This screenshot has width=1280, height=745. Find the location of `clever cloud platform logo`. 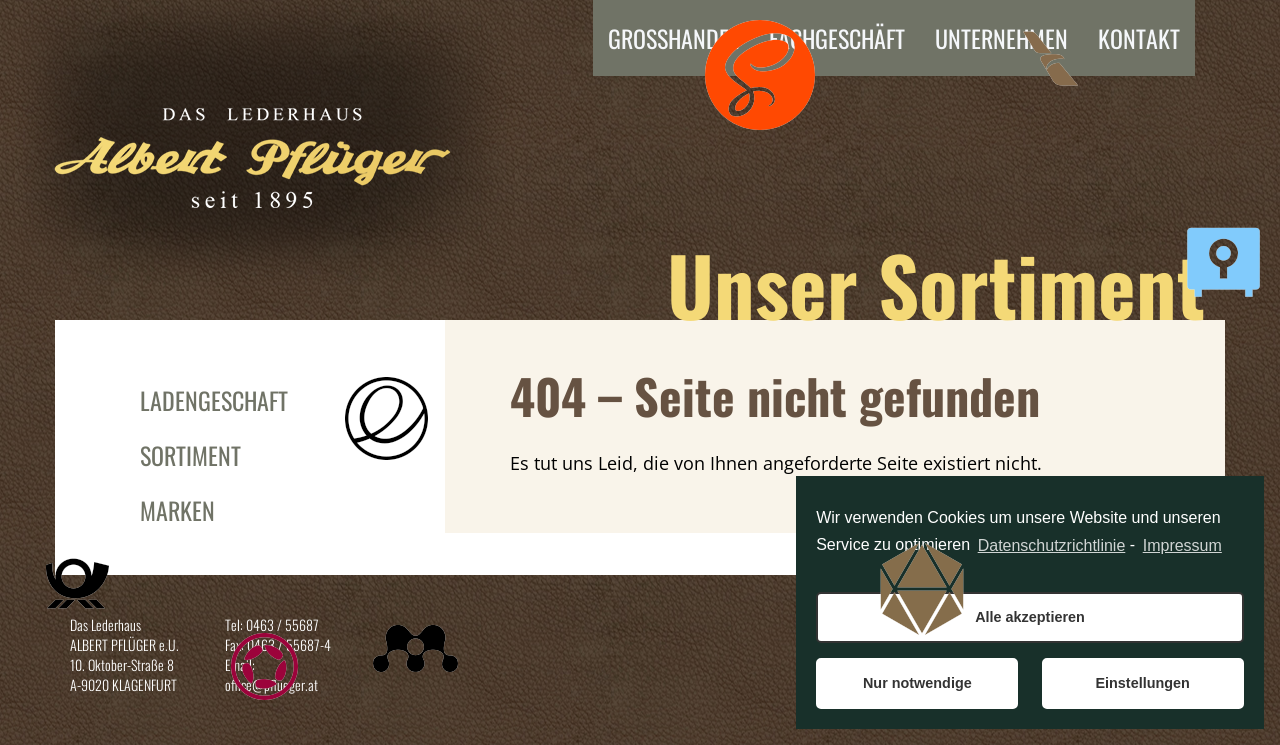

clever cloud platform logo is located at coordinates (922, 589).